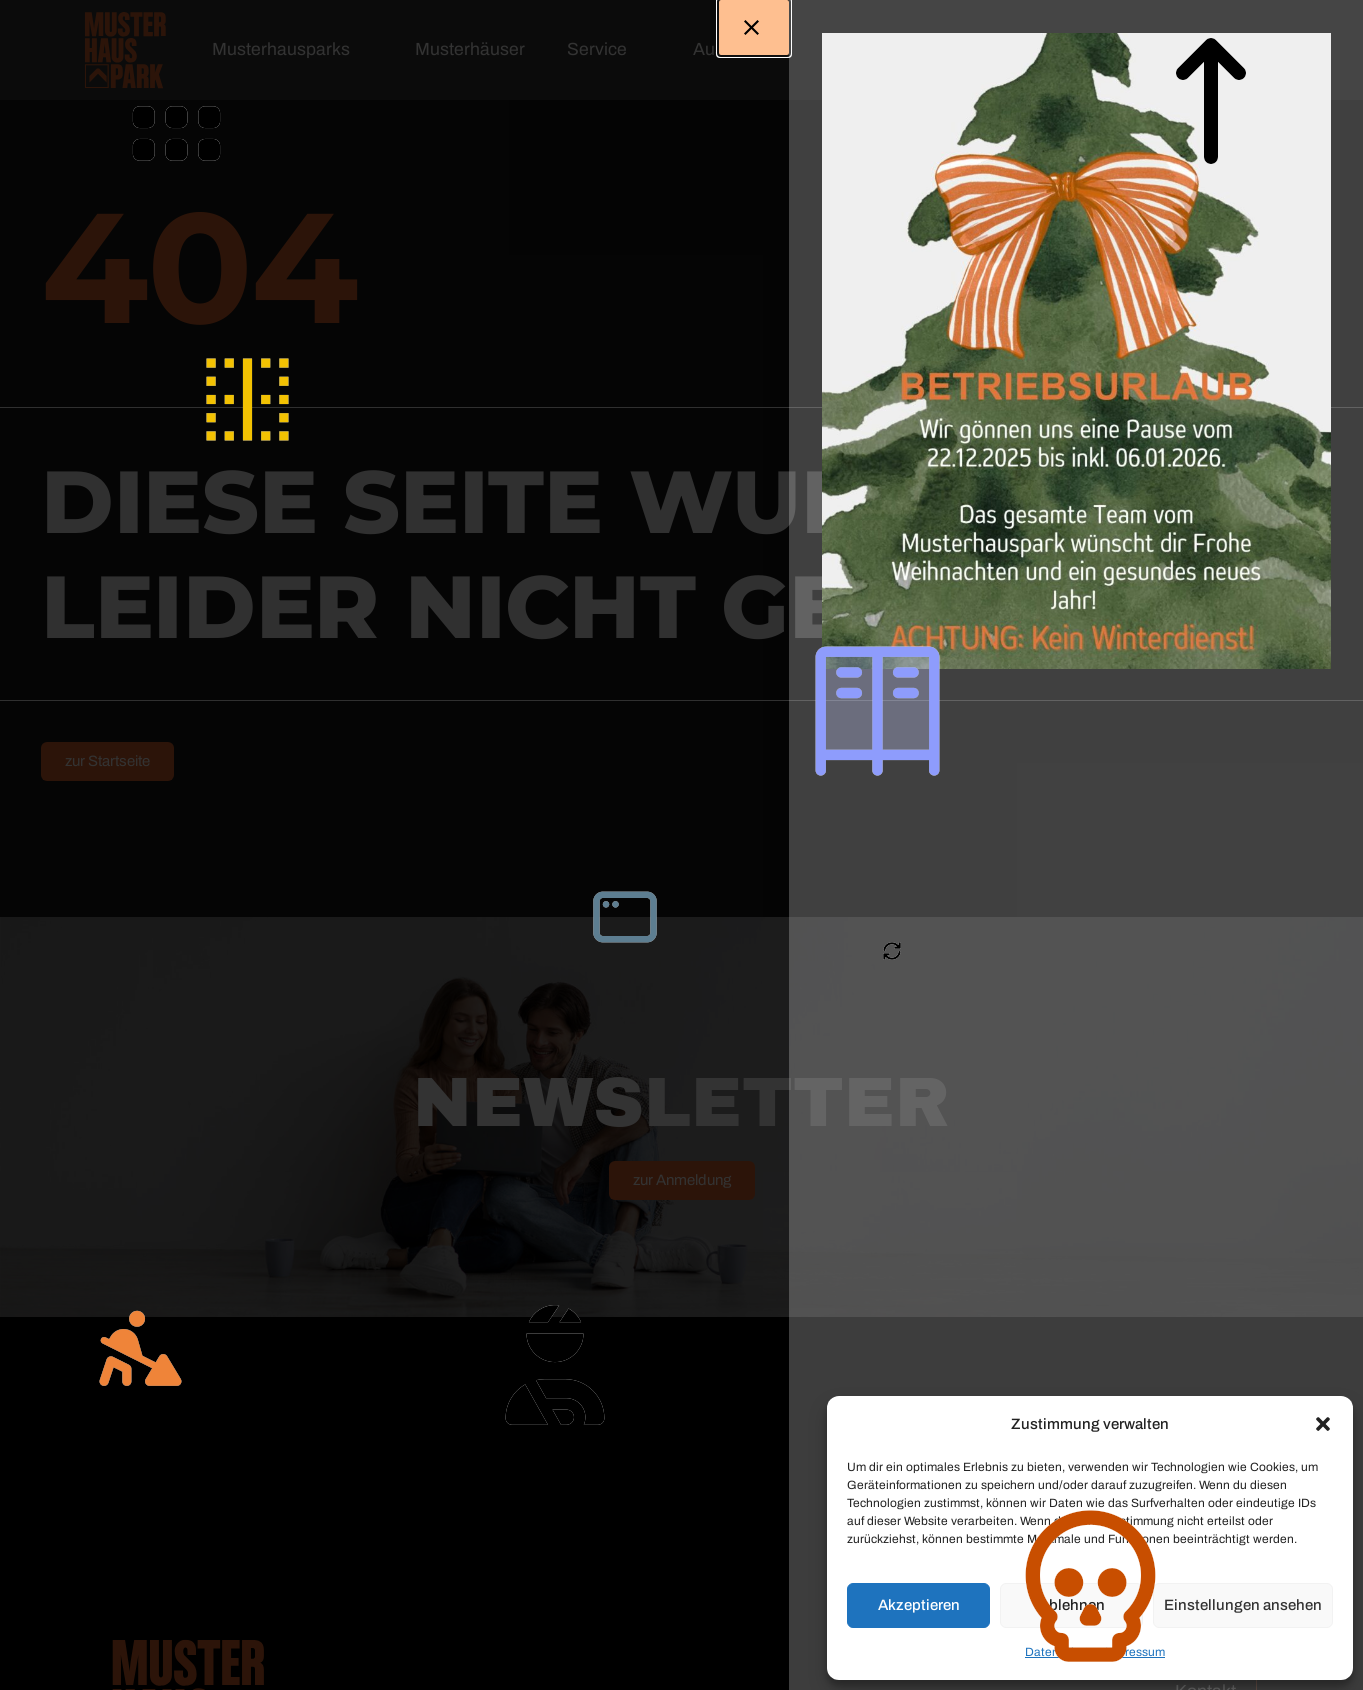  Describe the element at coordinates (140, 1349) in the screenshot. I see `indicates construction or maintenance in progress` at that location.